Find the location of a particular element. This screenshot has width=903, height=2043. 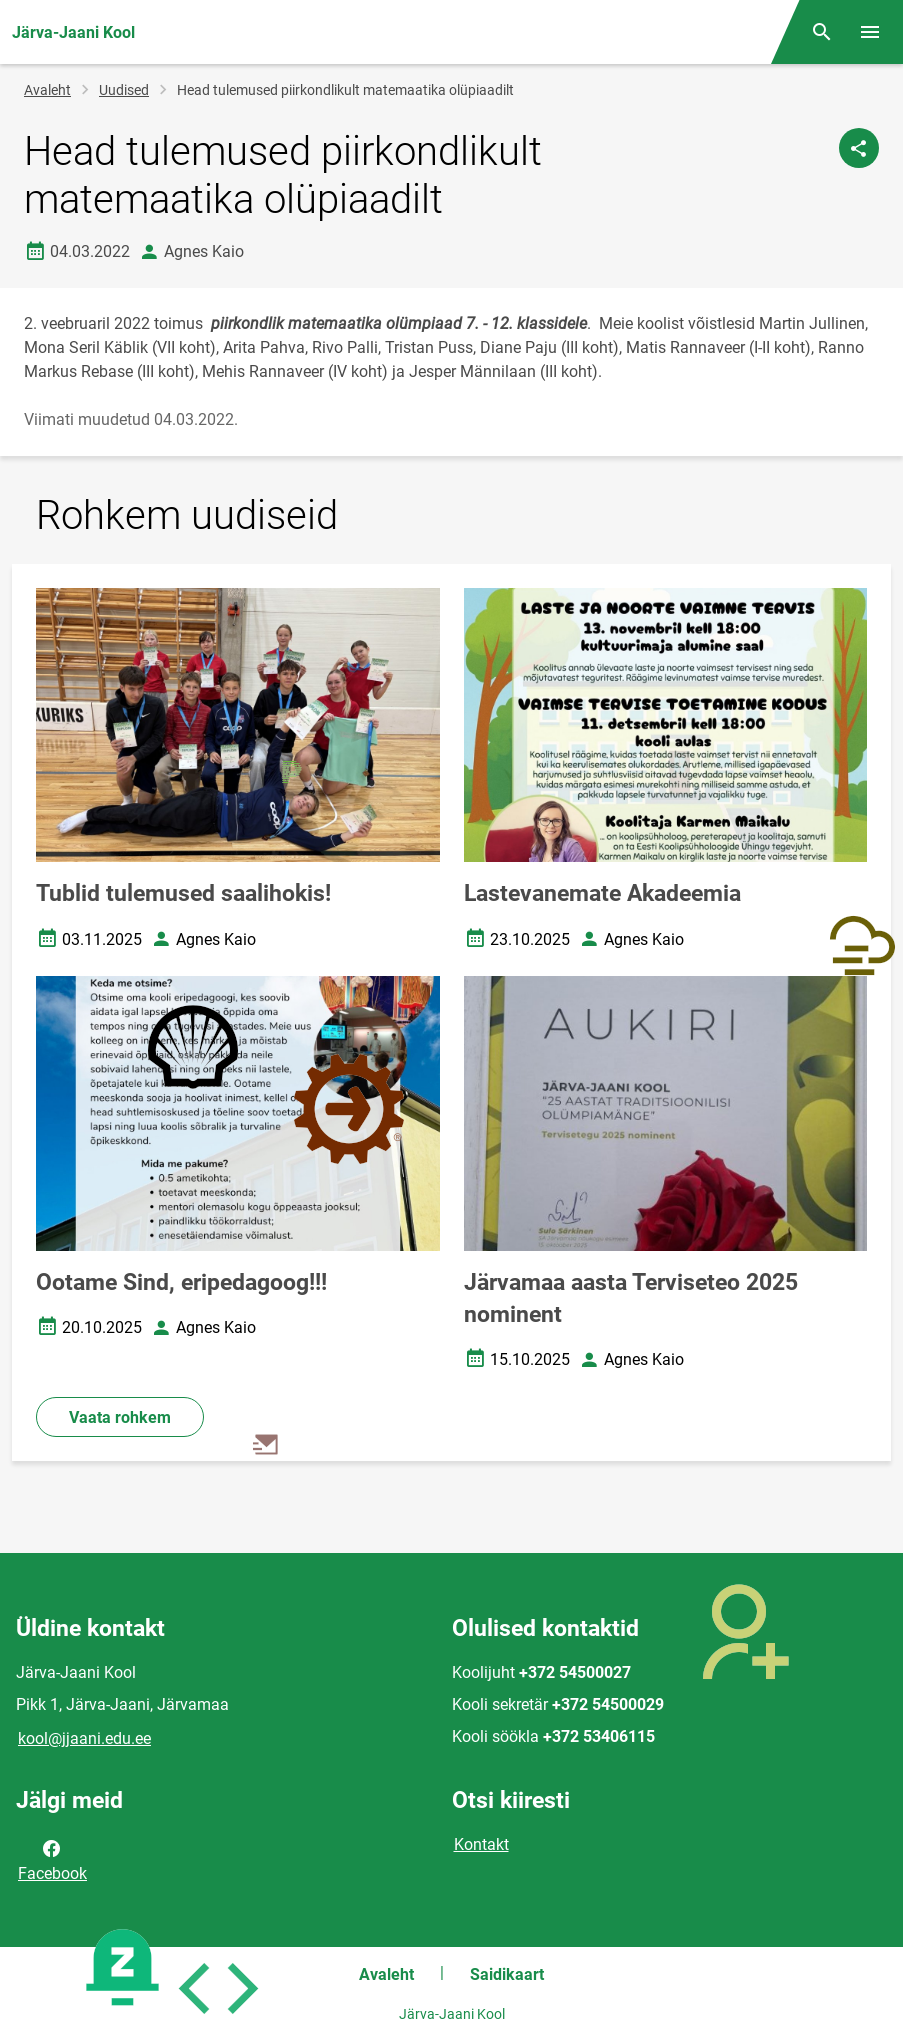

inductive automation company logo is located at coordinates (349, 1109).